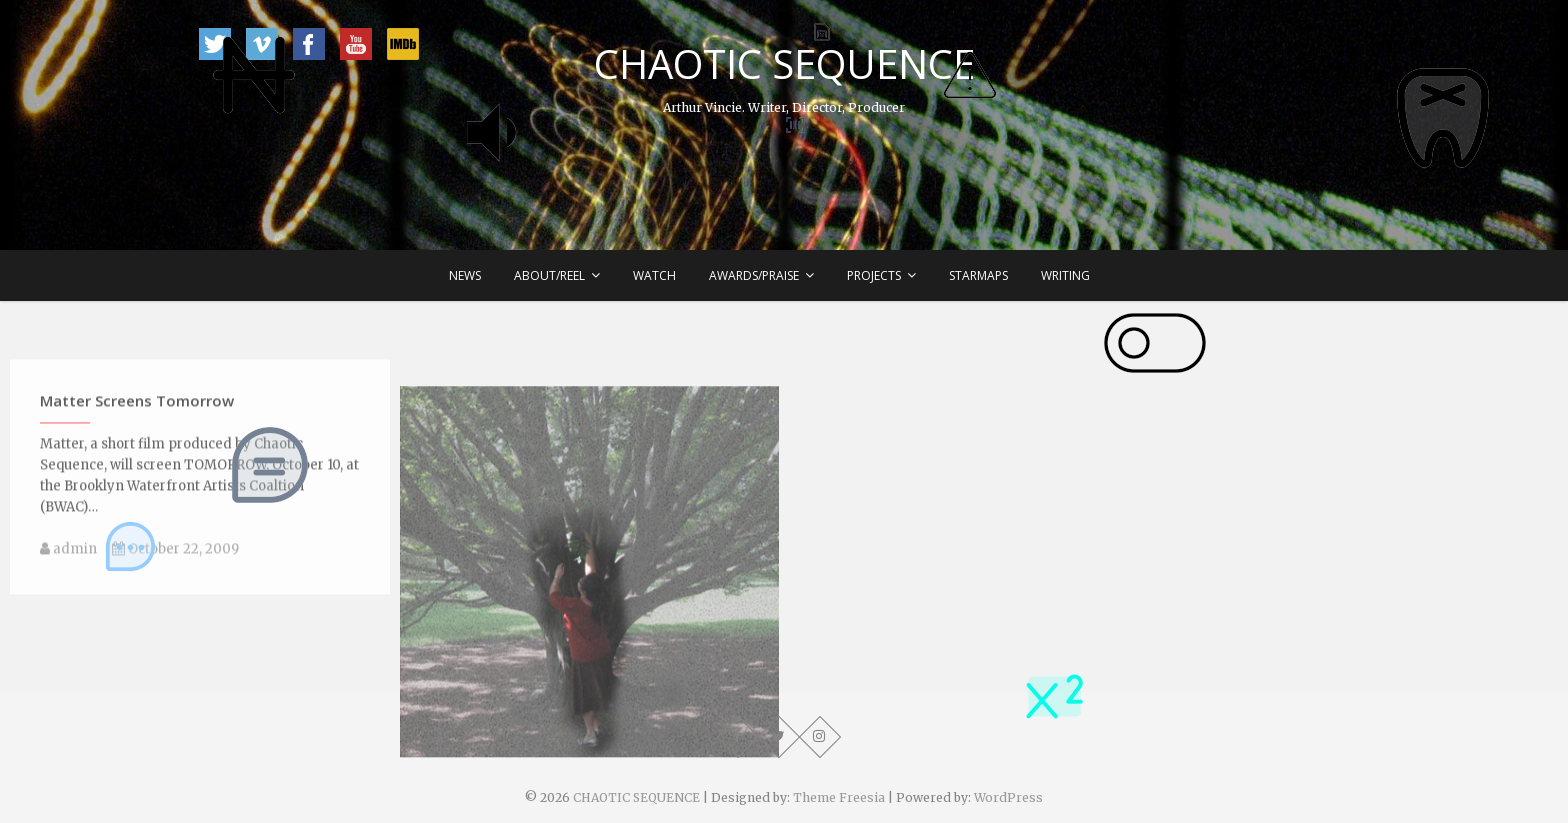 This screenshot has height=823, width=1568. I want to click on nigerian naira currency symbol, so click(254, 75).